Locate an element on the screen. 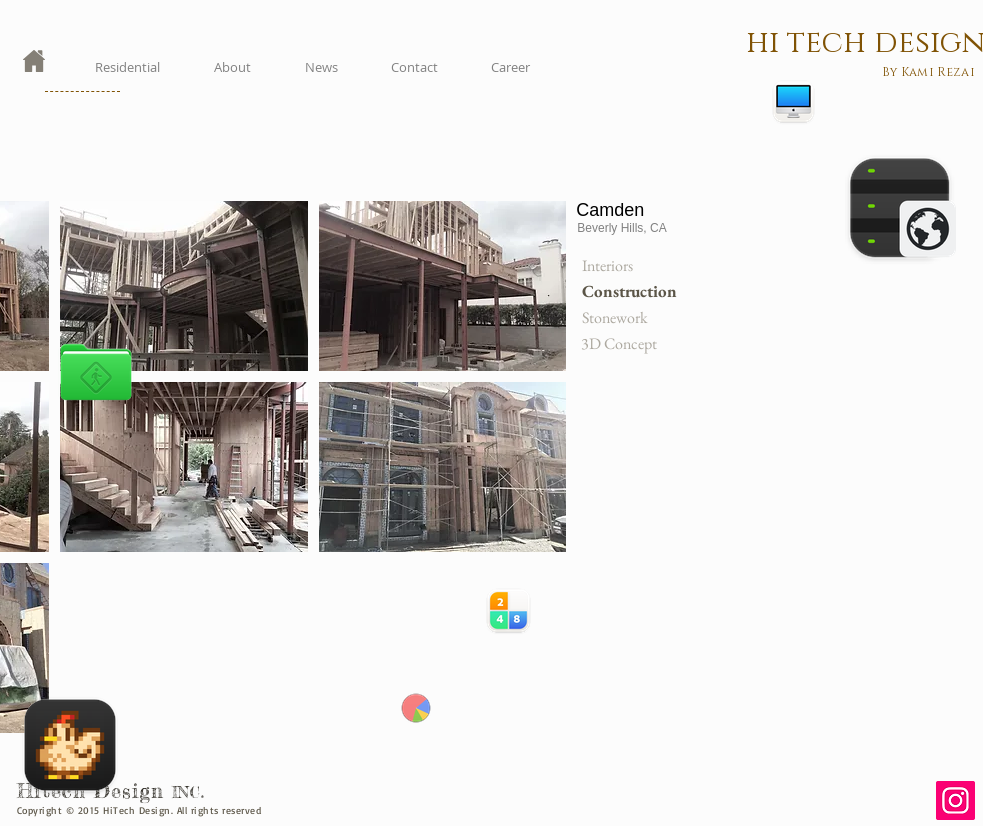 The image size is (983, 826). access public or shared folder is located at coordinates (96, 372).